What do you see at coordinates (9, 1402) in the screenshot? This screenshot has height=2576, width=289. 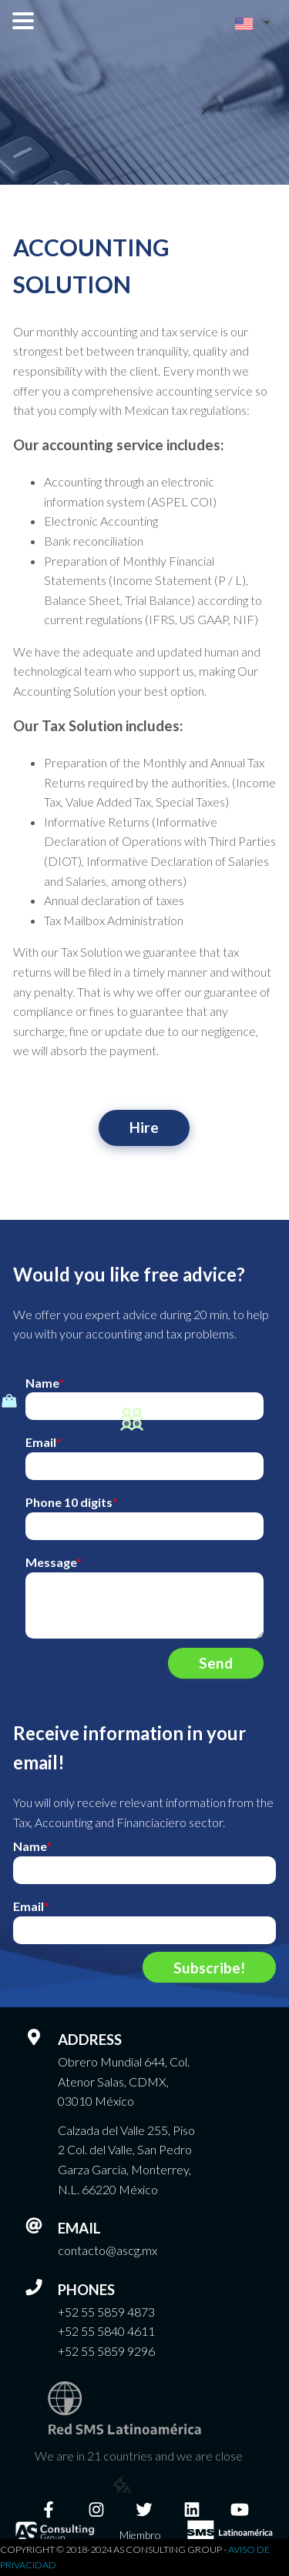 I see `view your shopping bag` at bounding box center [9, 1402].